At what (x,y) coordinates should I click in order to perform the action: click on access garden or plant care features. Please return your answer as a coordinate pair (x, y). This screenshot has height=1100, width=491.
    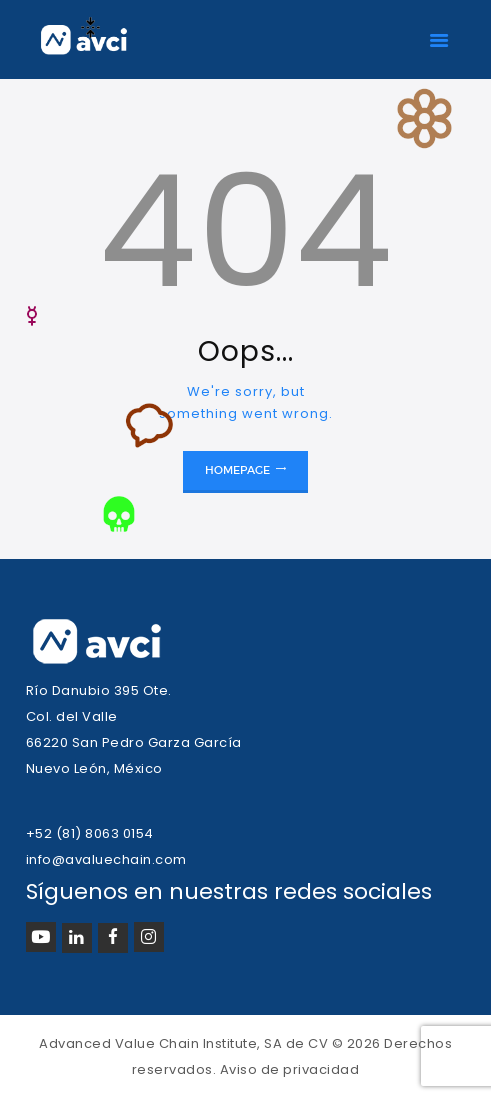
    Looking at the image, I should click on (424, 118).